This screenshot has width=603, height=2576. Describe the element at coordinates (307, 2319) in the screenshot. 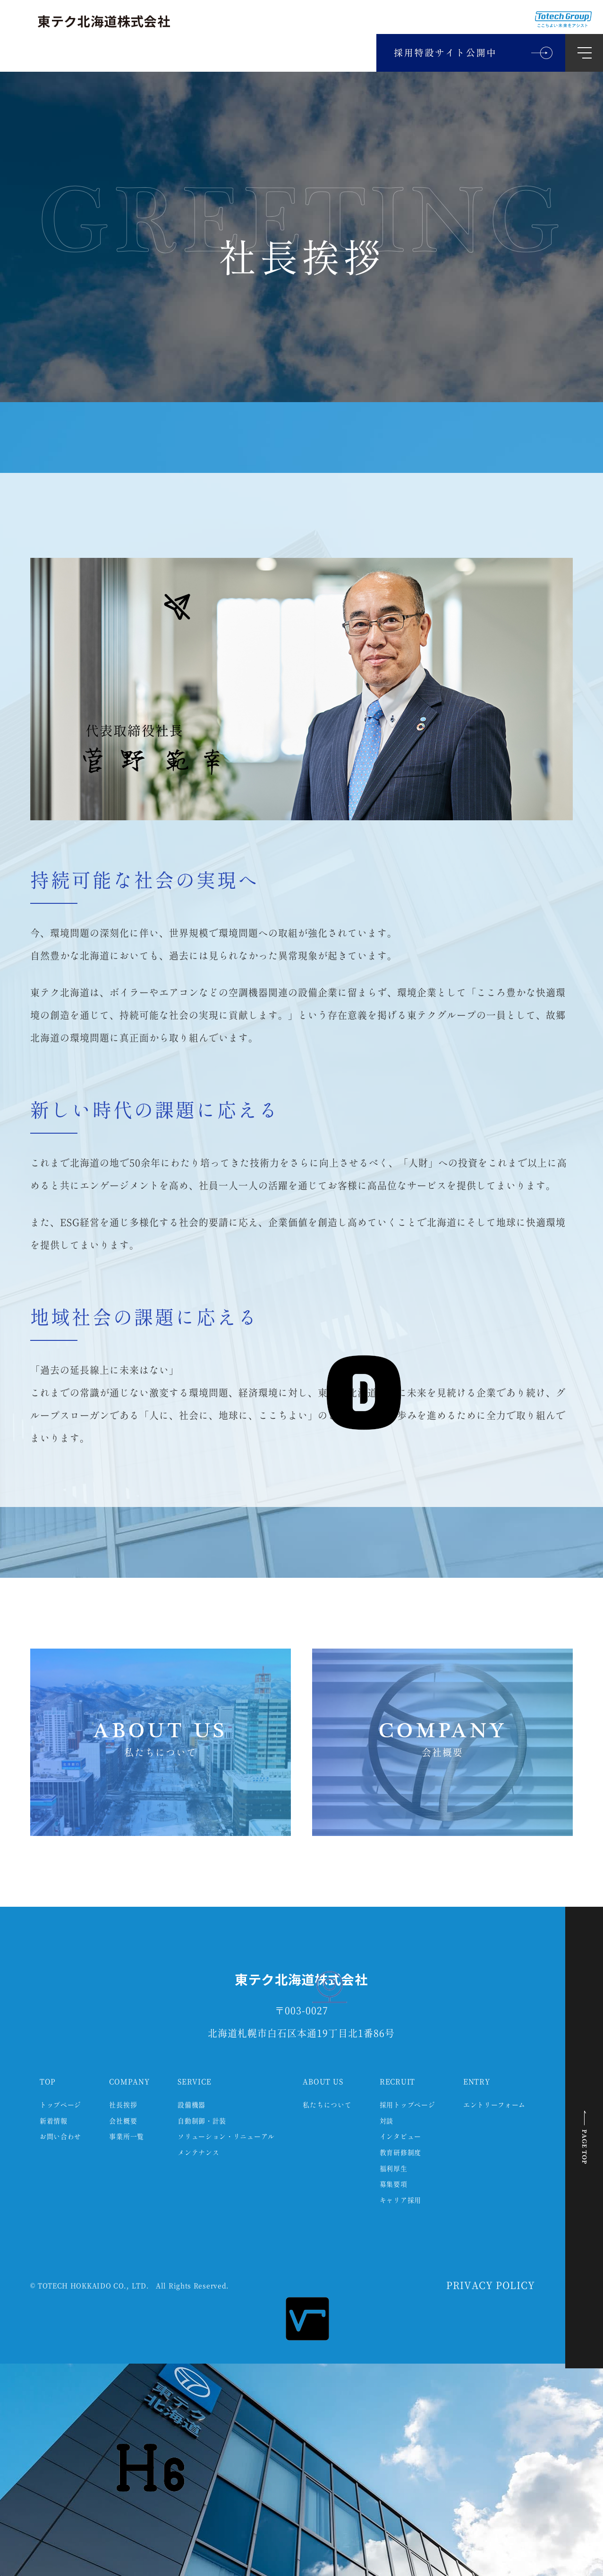

I see `insert square root symbol` at that location.